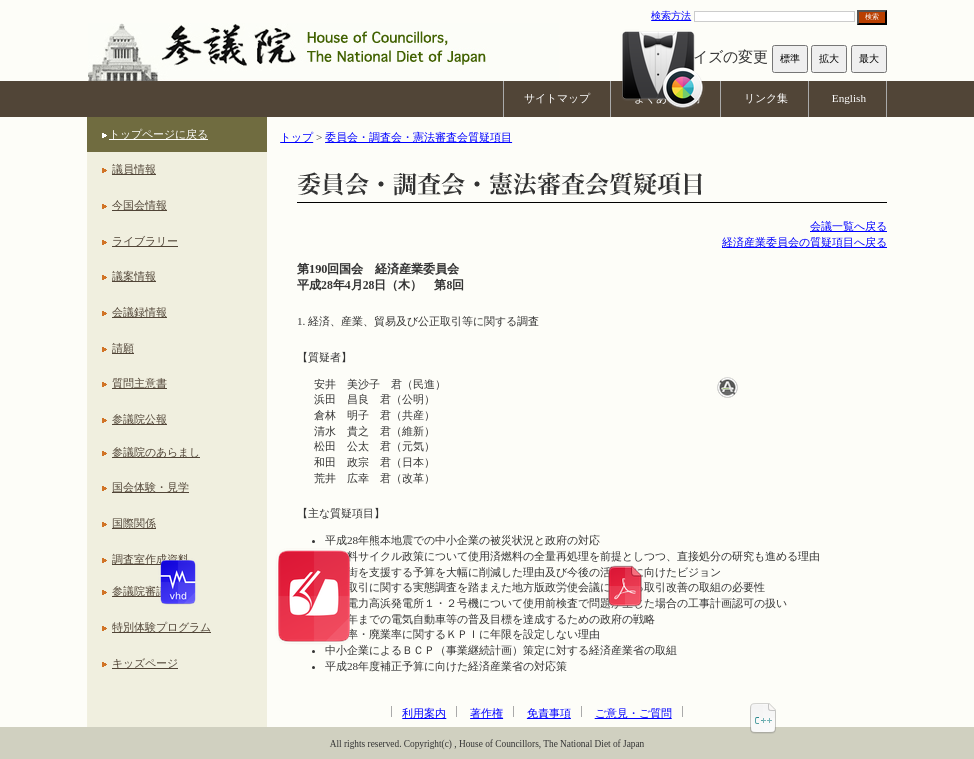 The image size is (974, 759). I want to click on a C++ source code file, so click(763, 718).